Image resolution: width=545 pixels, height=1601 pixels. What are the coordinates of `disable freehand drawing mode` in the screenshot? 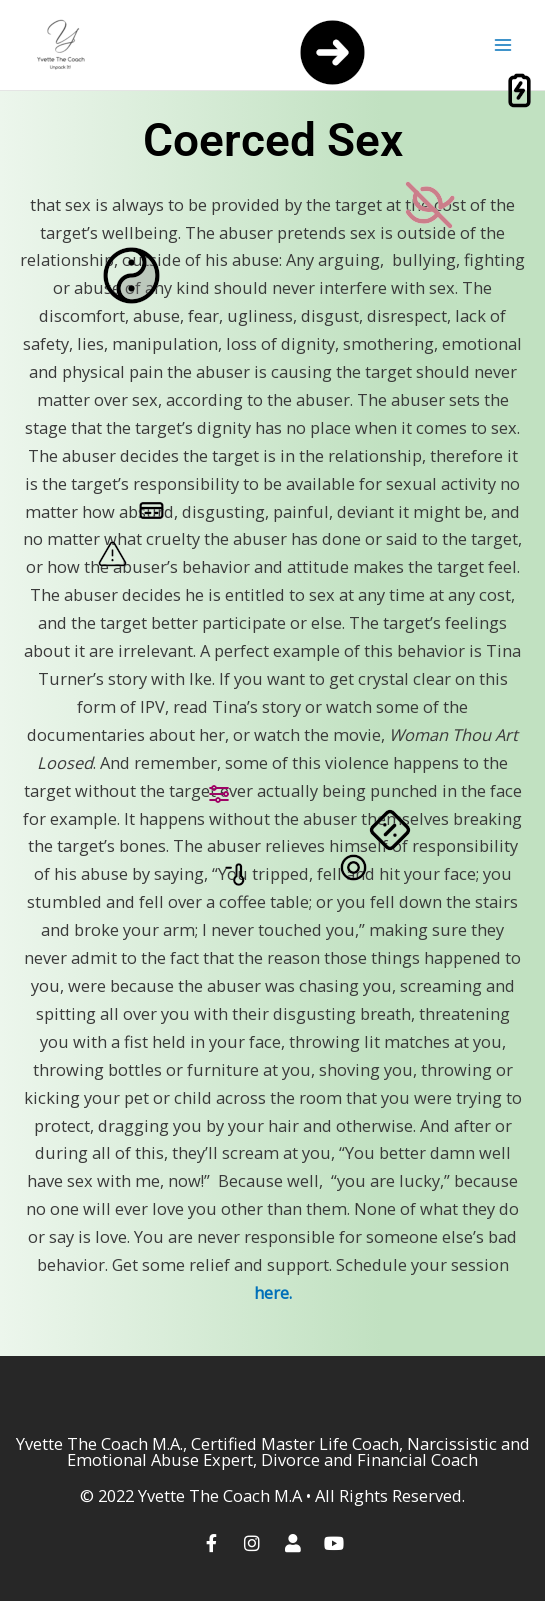 It's located at (429, 205).